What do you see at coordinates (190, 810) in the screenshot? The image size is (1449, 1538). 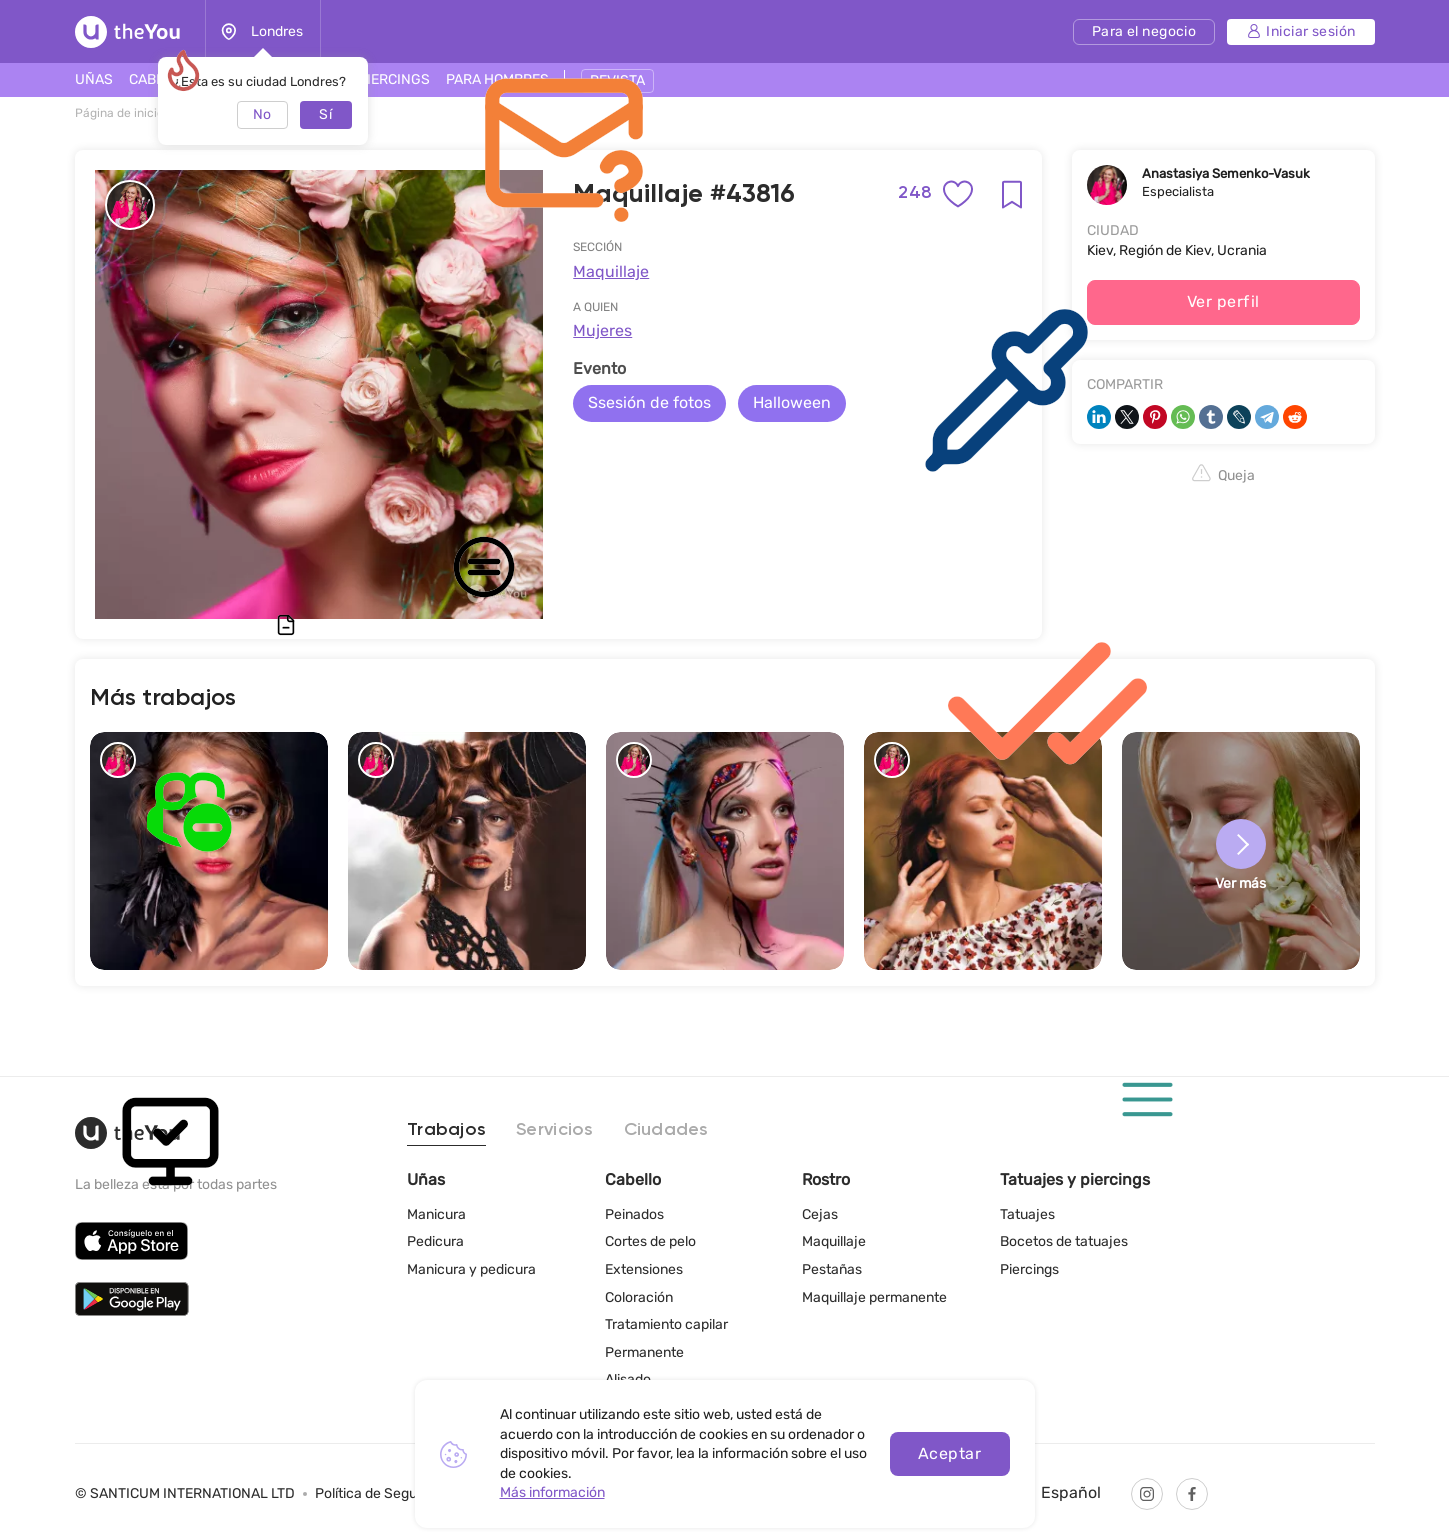 I see `github copilot is blocked or disabled` at bounding box center [190, 810].